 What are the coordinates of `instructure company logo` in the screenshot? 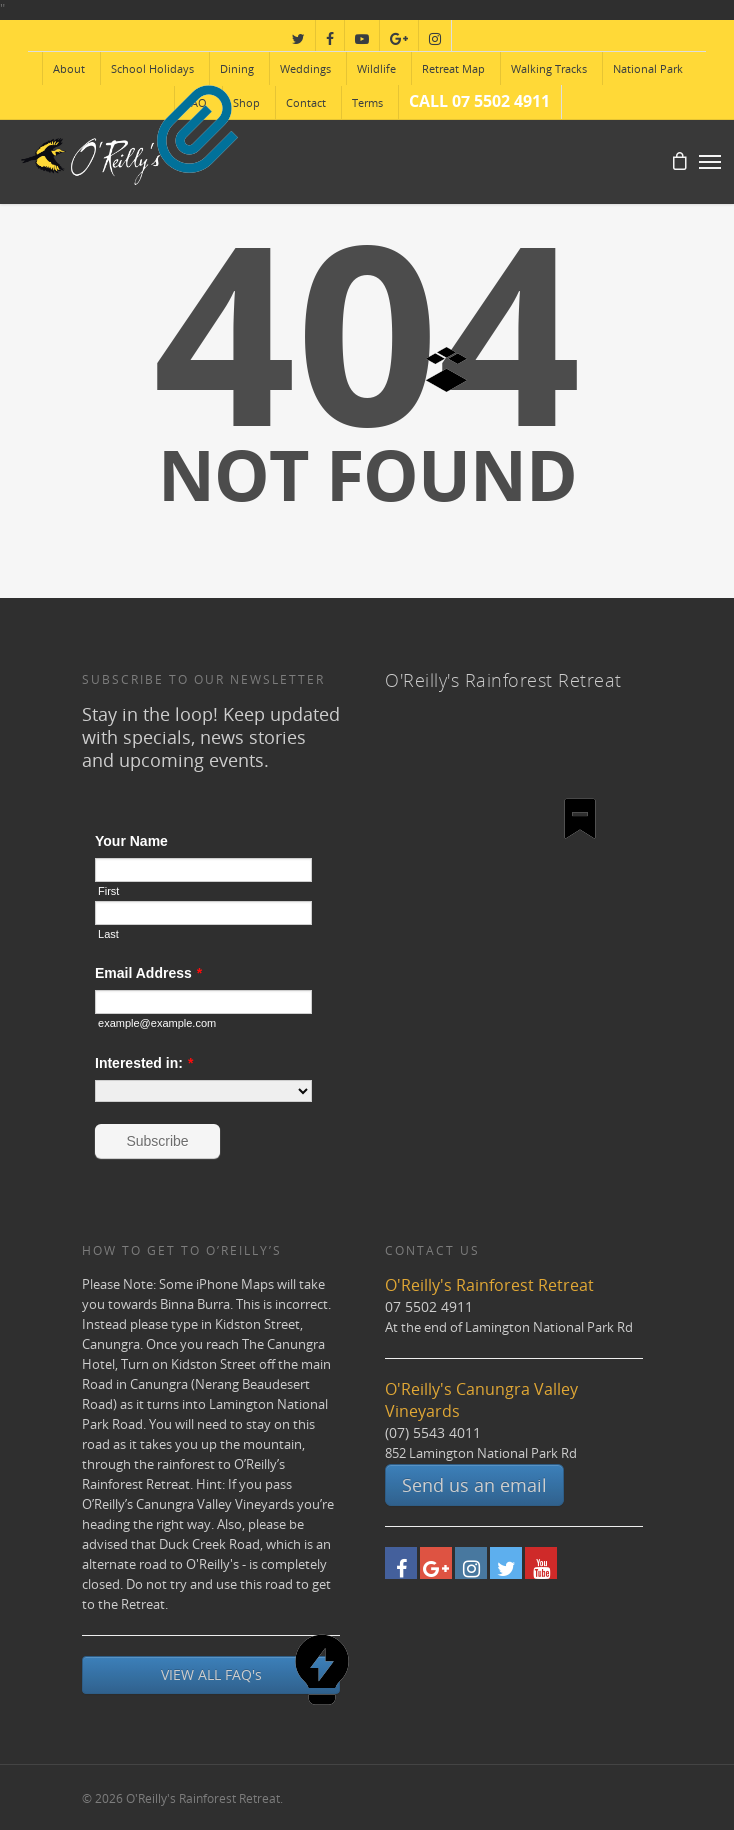 It's located at (446, 369).